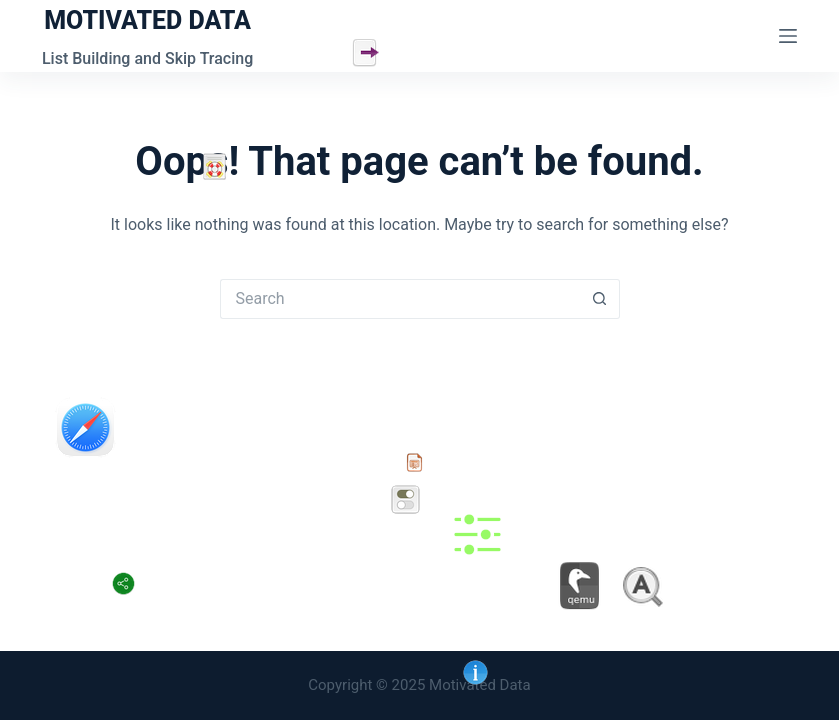 The height and width of the screenshot is (720, 839). I want to click on export document to another location, so click(364, 52).